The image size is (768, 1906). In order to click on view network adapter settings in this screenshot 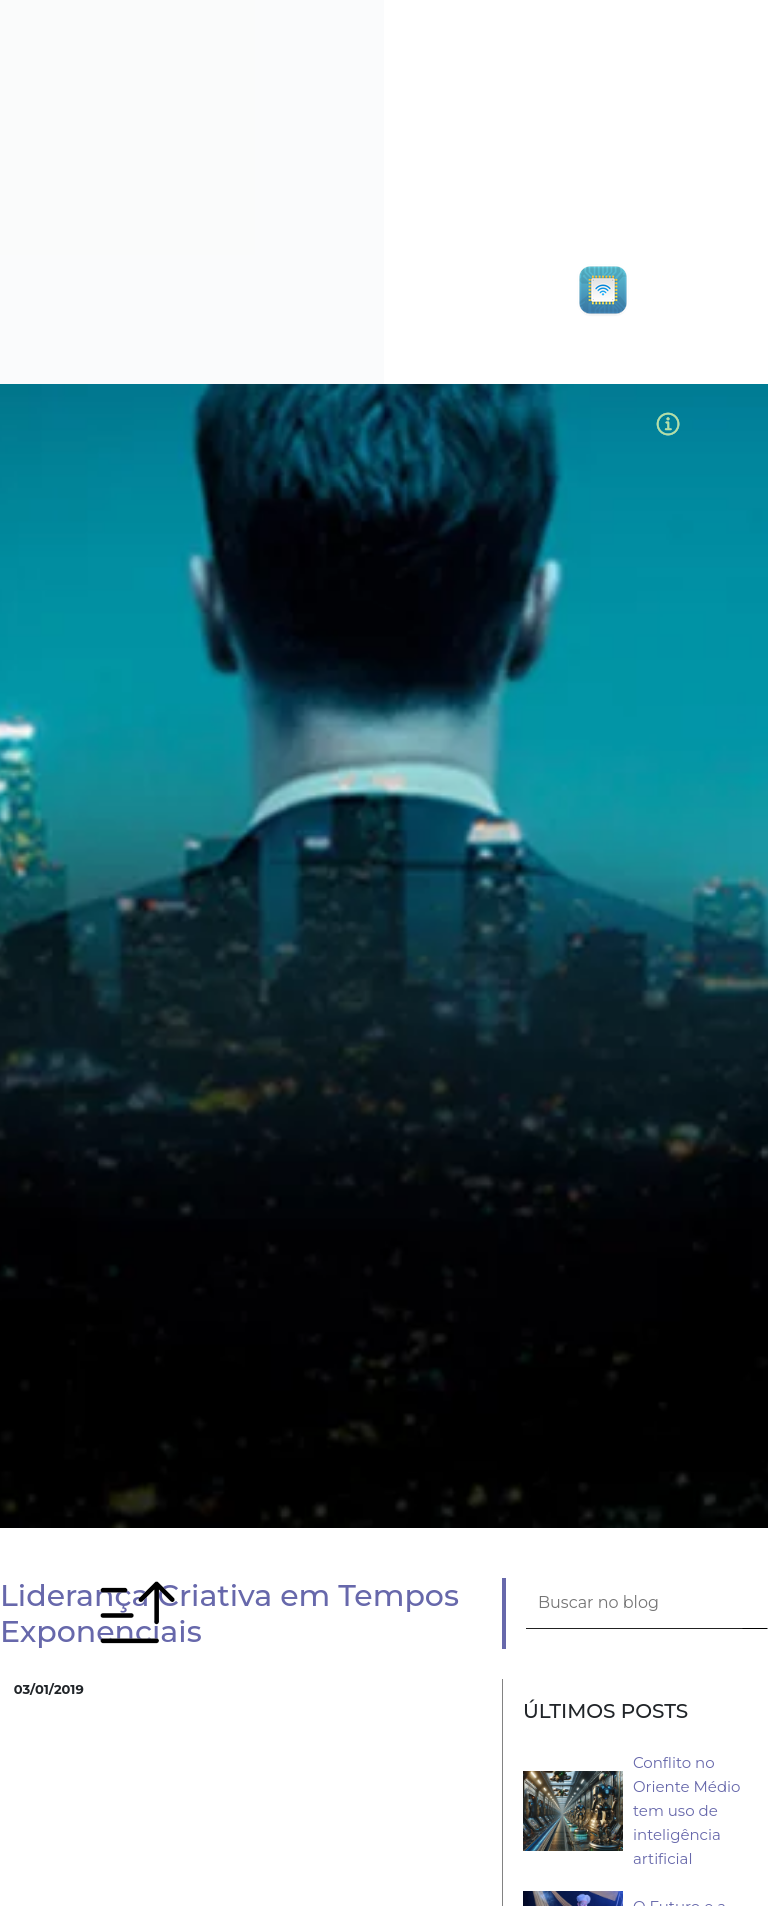, I will do `click(603, 290)`.